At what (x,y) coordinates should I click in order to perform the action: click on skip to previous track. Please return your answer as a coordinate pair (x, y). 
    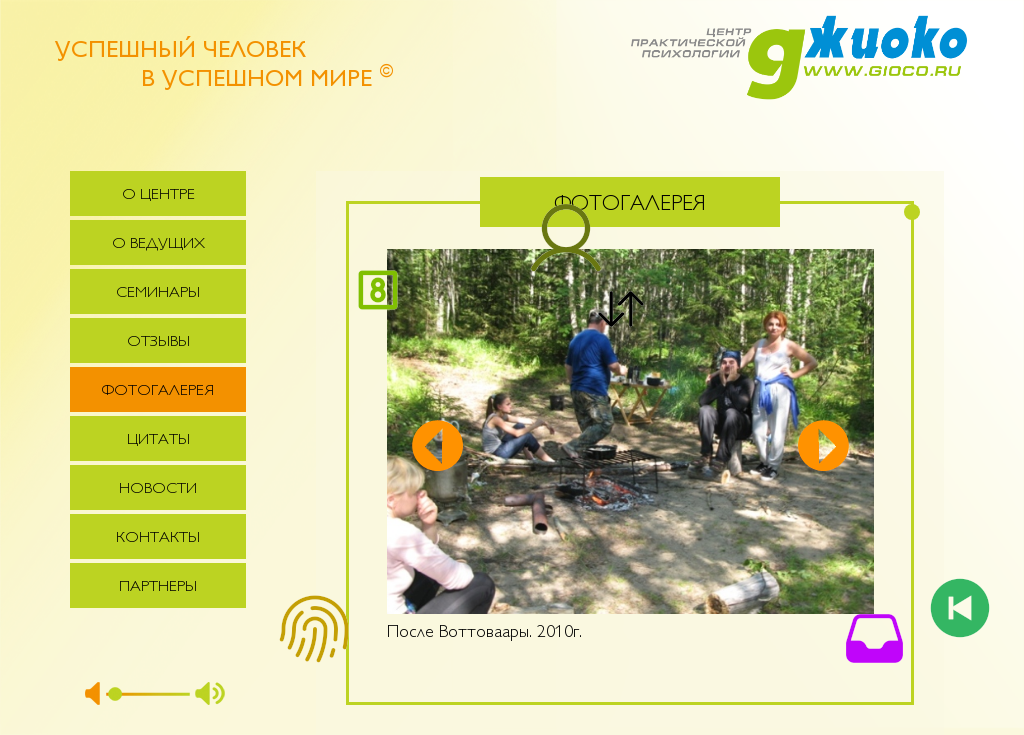
    Looking at the image, I should click on (960, 608).